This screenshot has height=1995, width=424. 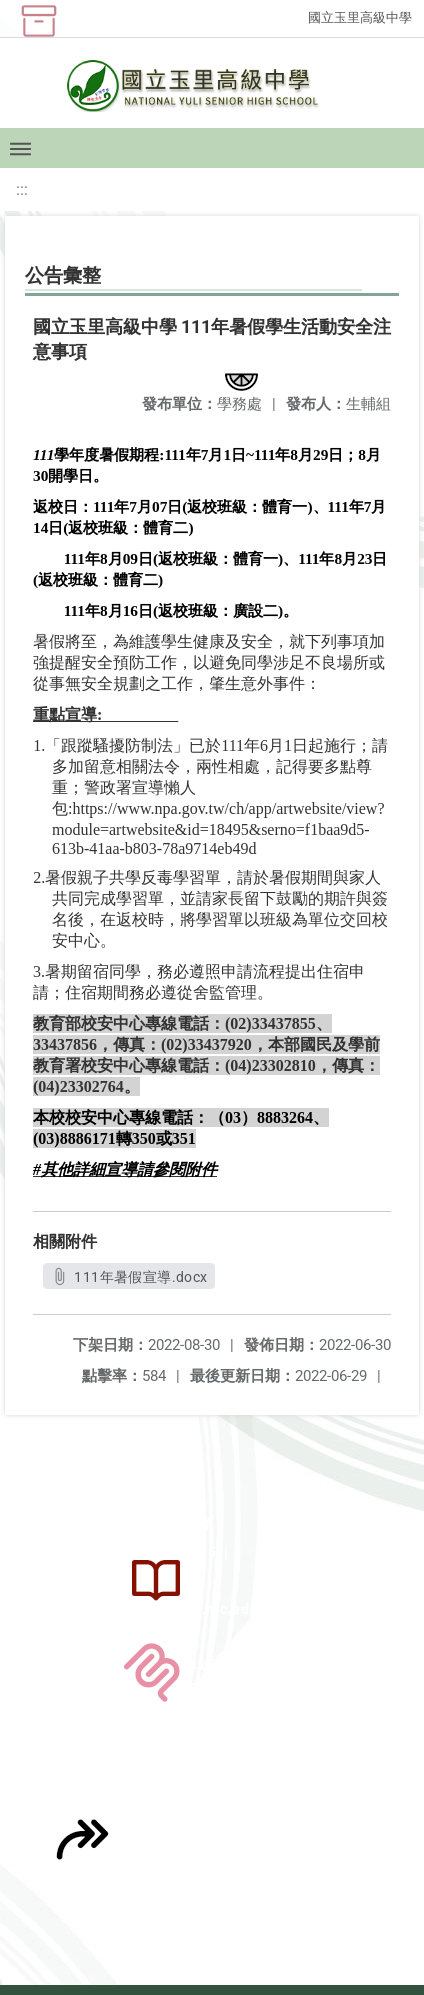 What do you see at coordinates (39, 21) in the screenshot?
I see `archive this item` at bounding box center [39, 21].